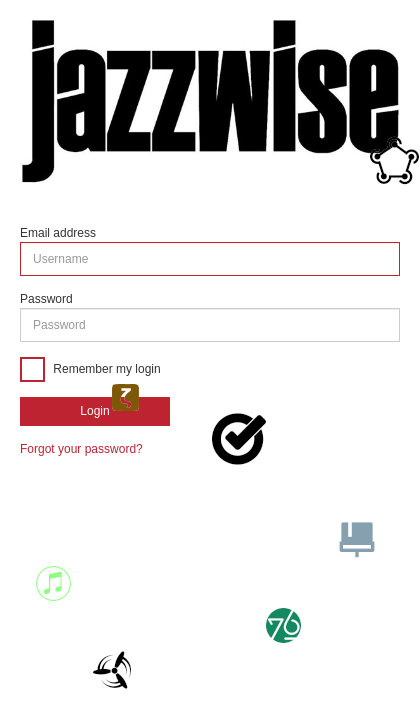 The width and height of the screenshot is (420, 720). Describe the element at coordinates (394, 160) in the screenshot. I see `fastlane app automation tool logo` at that location.